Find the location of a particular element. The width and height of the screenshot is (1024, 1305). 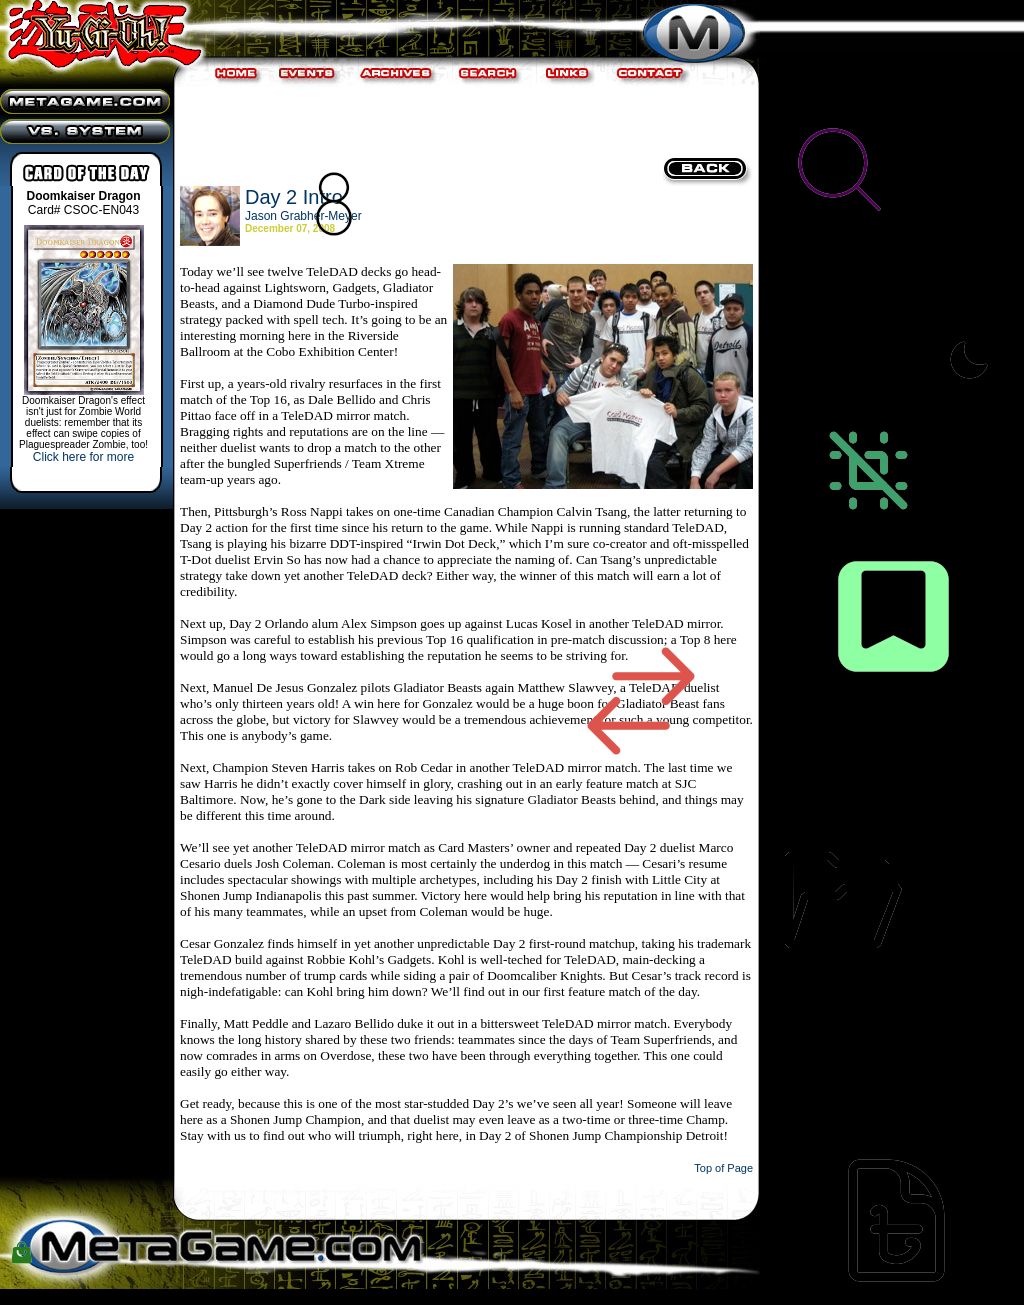

indicates the number eight in a list or ranking is located at coordinates (334, 204).